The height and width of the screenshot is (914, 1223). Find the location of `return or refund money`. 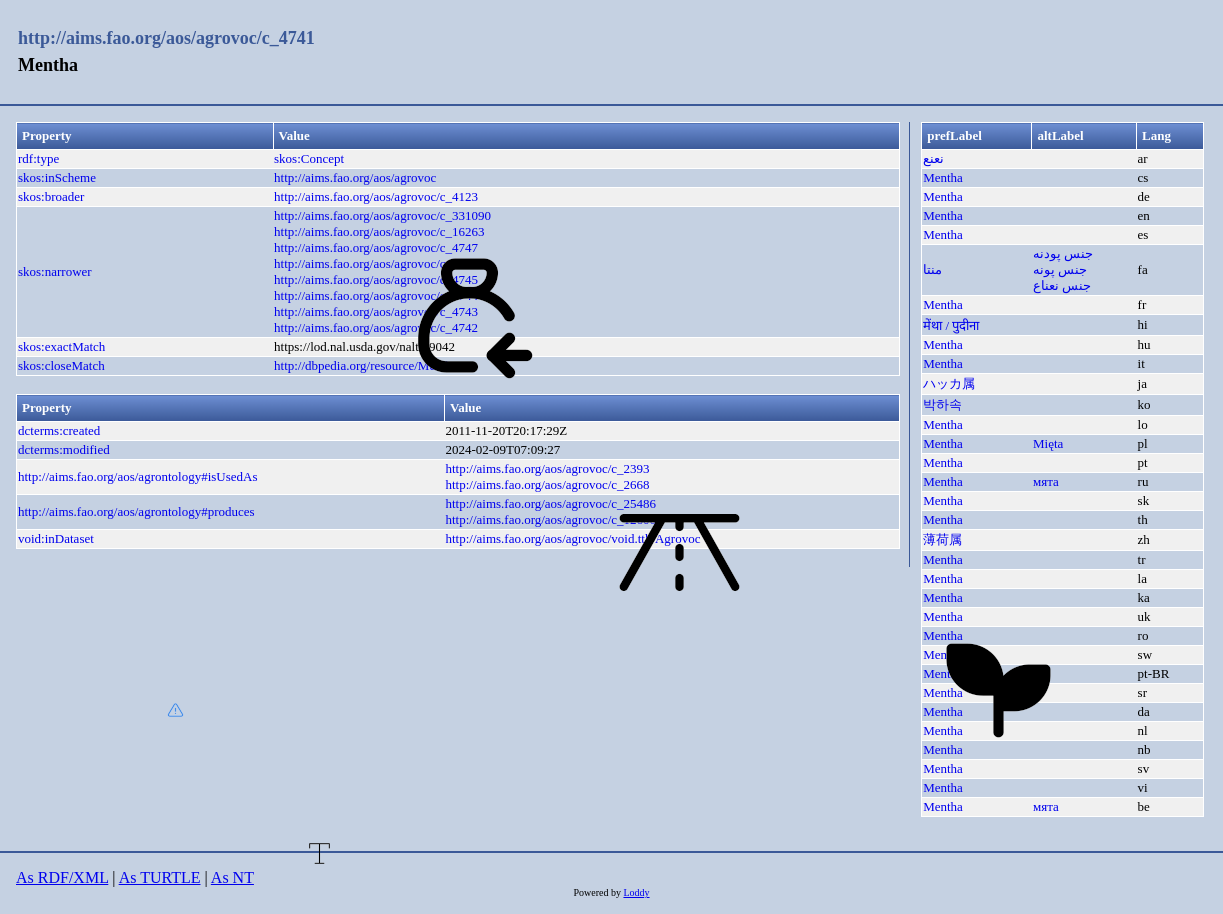

return or refund money is located at coordinates (469, 315).